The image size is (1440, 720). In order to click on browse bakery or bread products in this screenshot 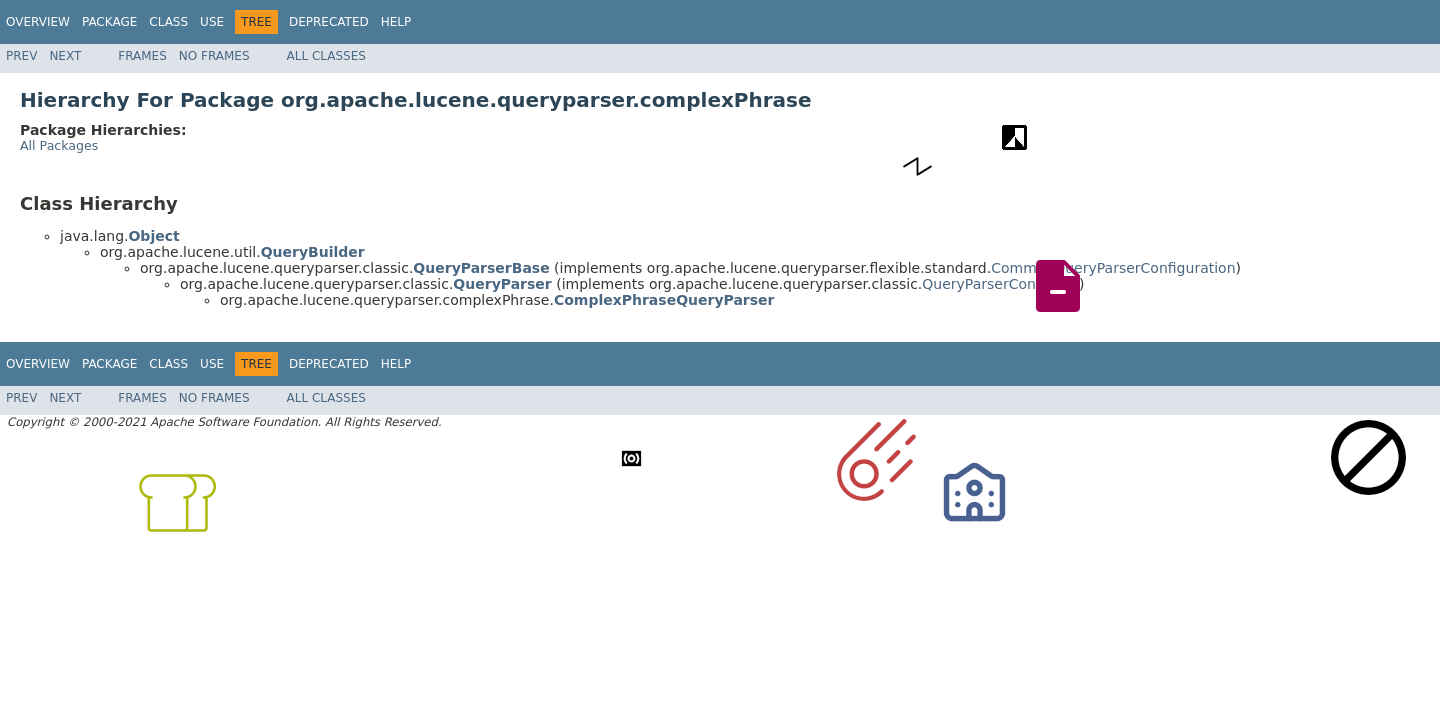, I will do `click(179, 503)`.